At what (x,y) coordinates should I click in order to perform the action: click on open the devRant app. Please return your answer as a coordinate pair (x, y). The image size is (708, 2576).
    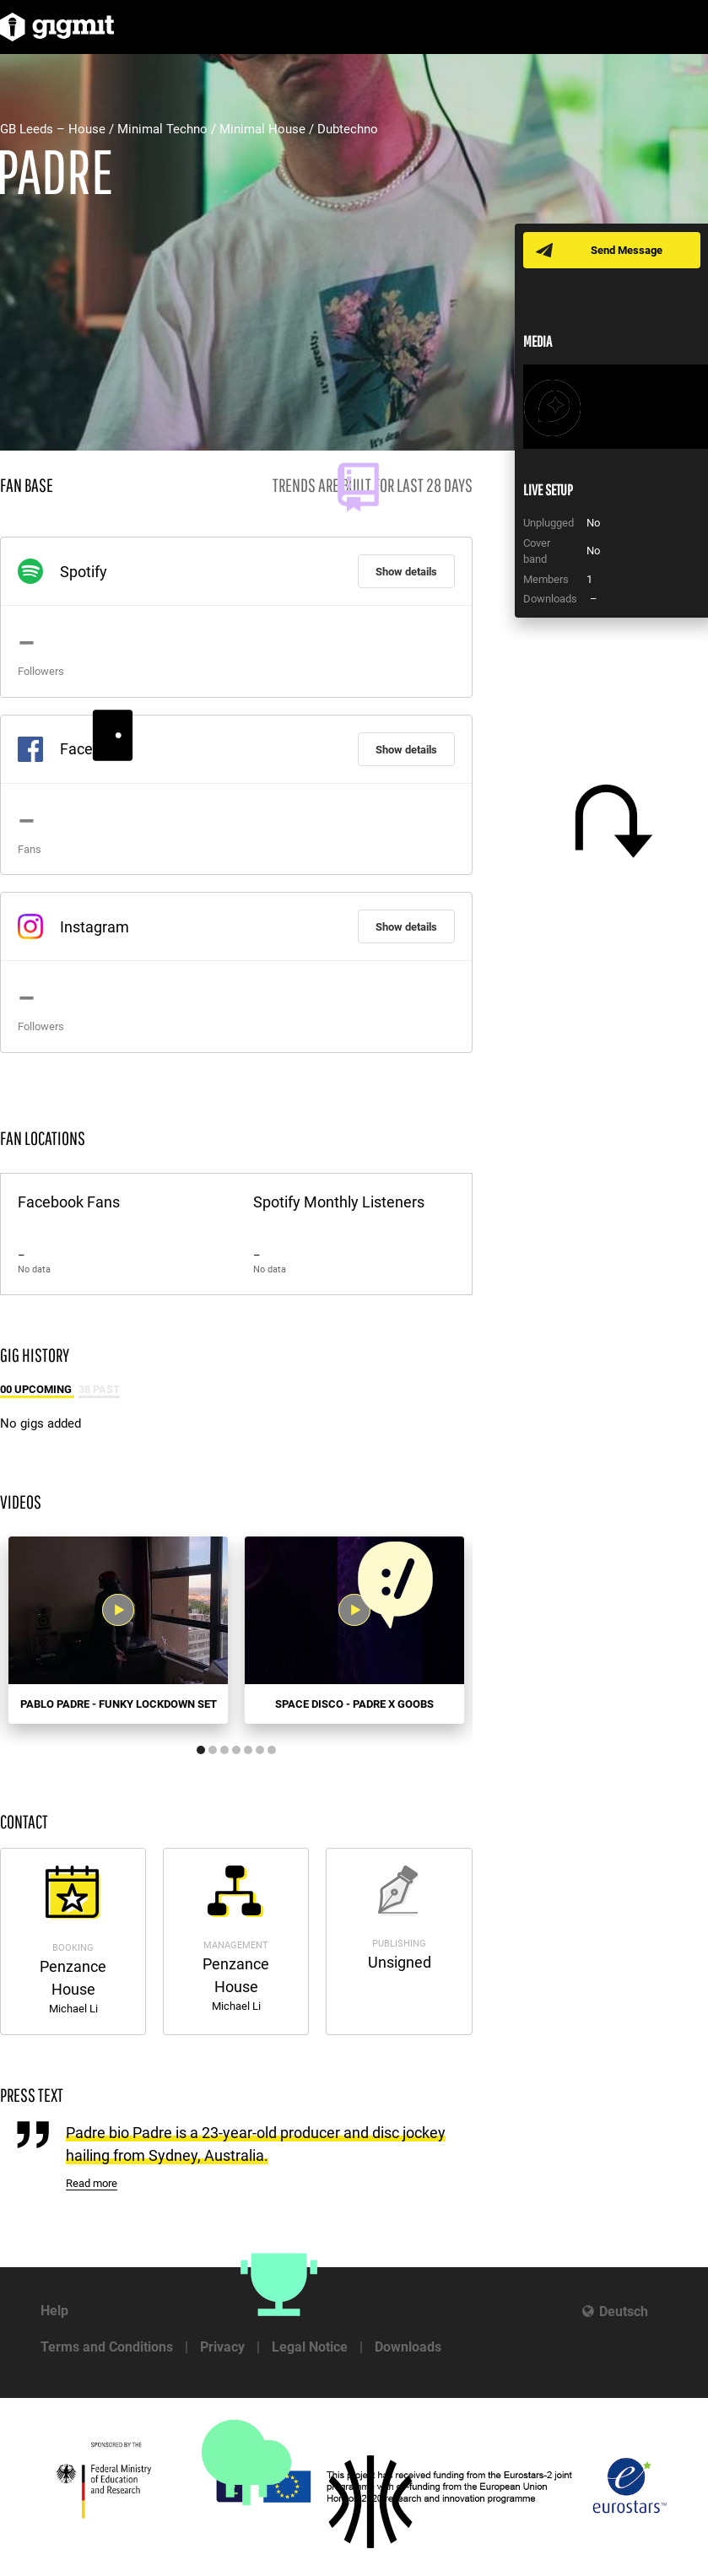
    Looking at the image, I should click on (395, 1585).